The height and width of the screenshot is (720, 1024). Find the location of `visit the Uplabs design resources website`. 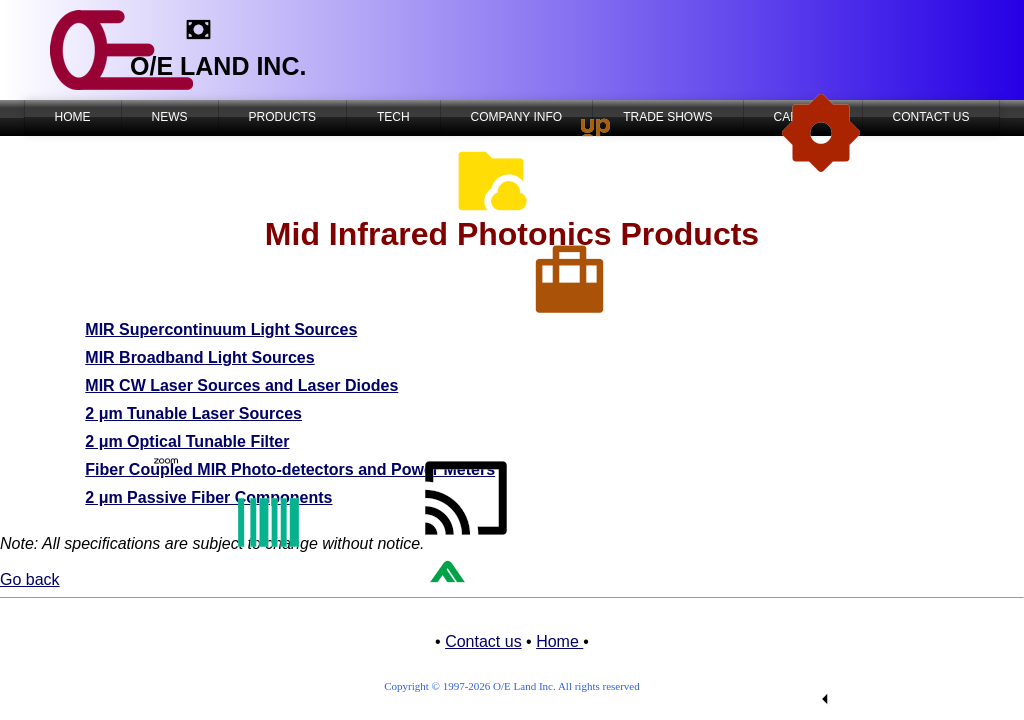

visit the Uplabs design resources website is located at coordinates (595, 127).